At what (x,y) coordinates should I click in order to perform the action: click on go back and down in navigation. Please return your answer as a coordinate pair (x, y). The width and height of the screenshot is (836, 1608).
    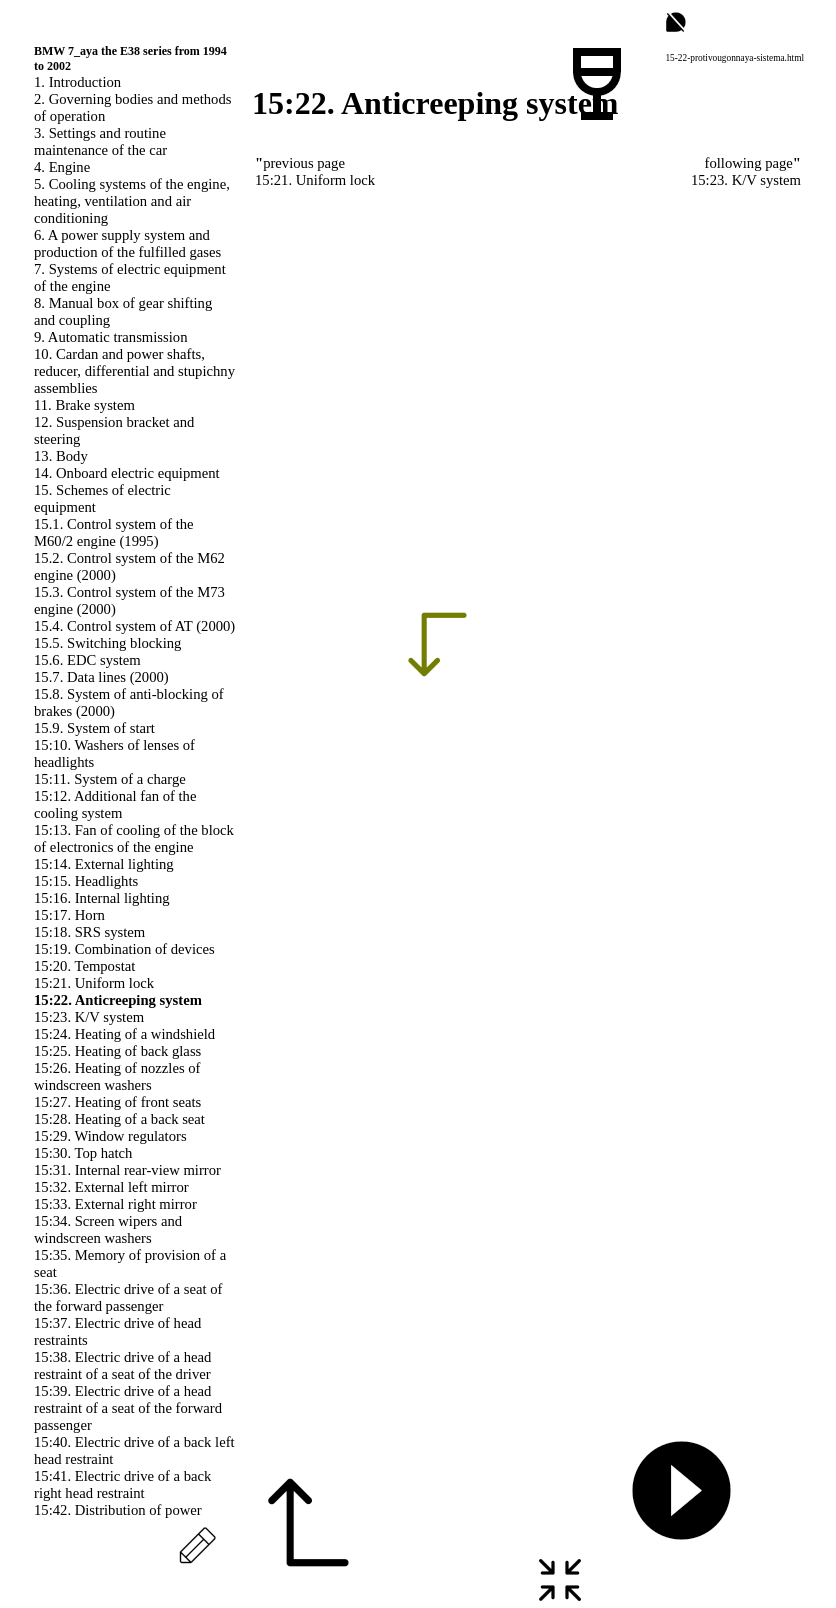
    Looking at the image, I should click on (437, 644).